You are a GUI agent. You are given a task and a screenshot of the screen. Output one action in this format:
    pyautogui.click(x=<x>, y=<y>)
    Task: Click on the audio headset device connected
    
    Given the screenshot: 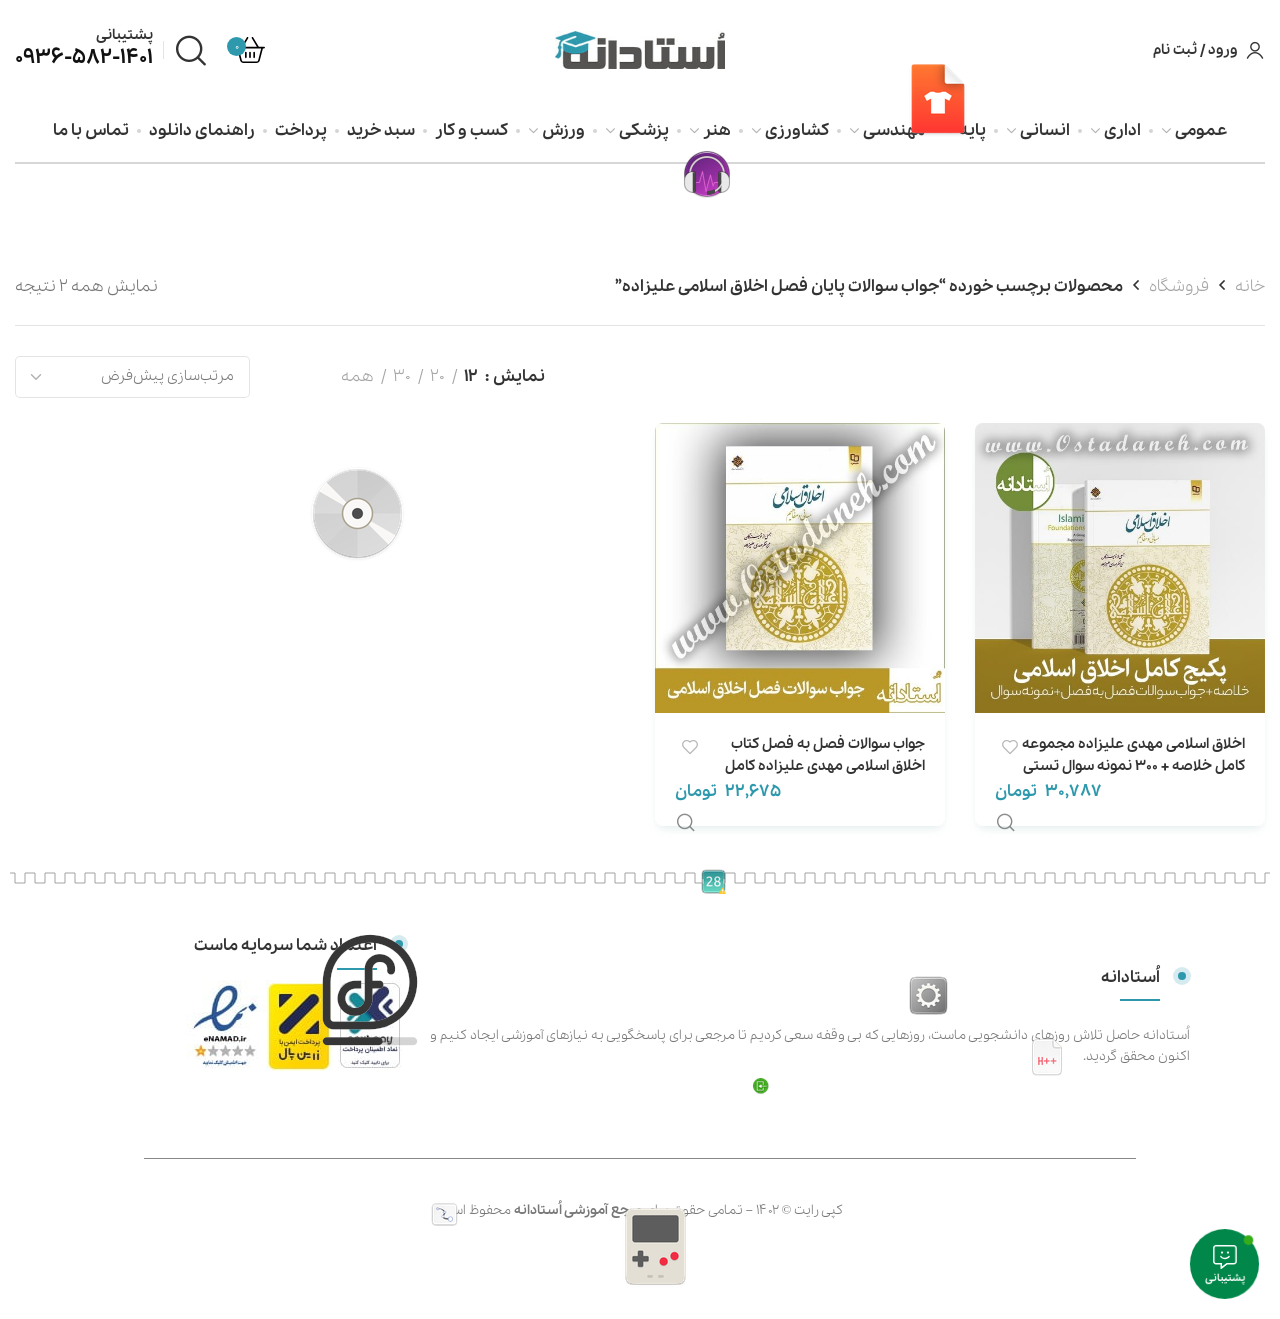 What is the action you would take?
    pyautogui.click(x=707, y=174)
    